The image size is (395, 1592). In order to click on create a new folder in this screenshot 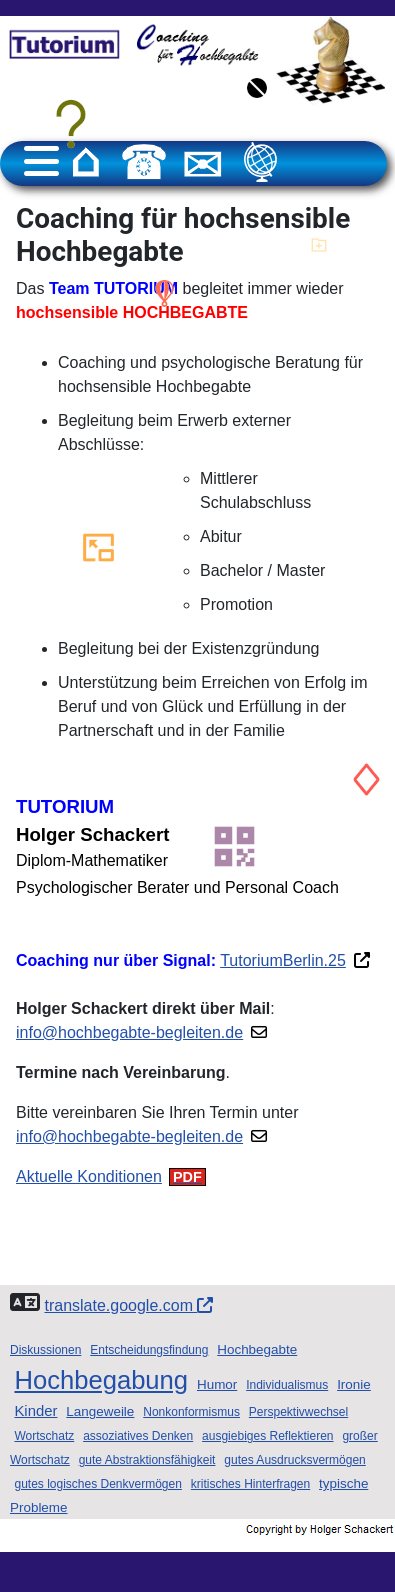, I will do `click(319, 245)`.